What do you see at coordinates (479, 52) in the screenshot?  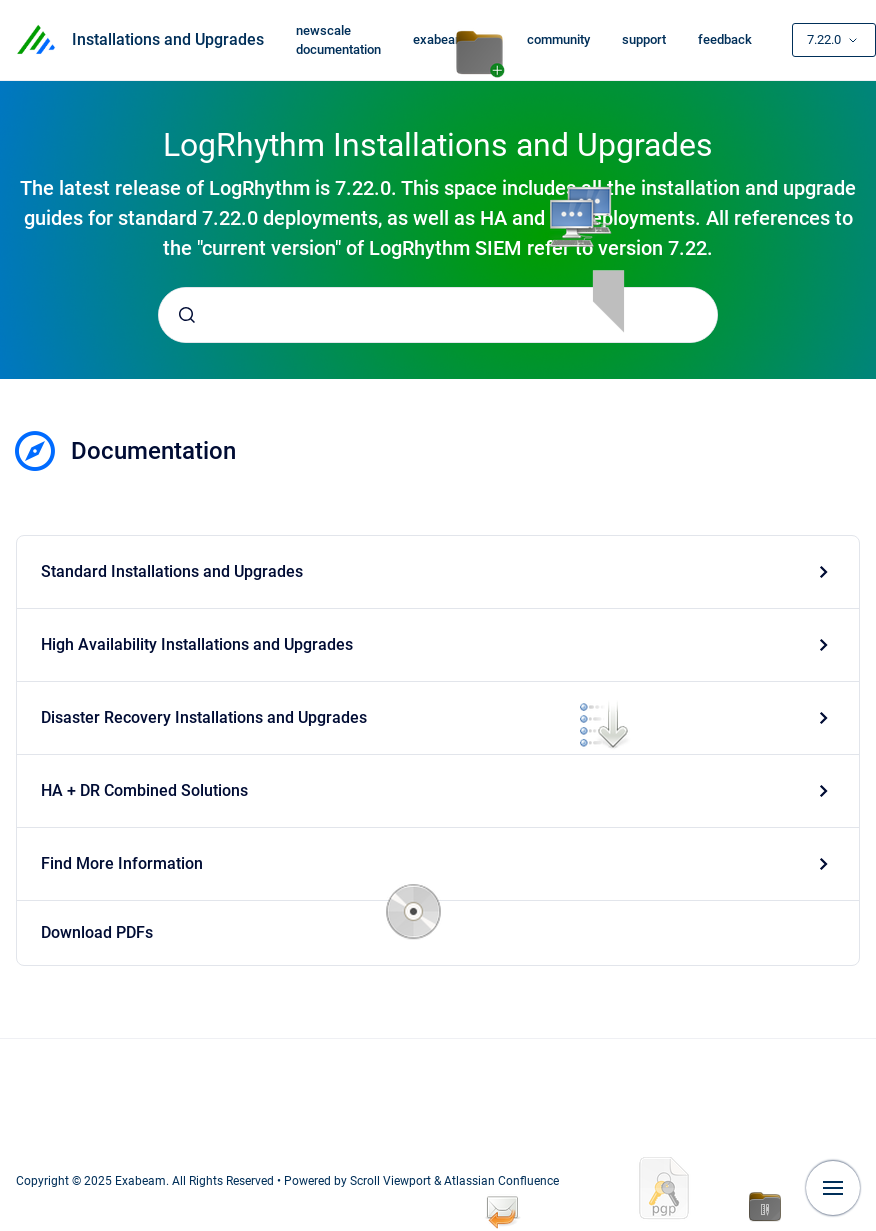 I see `create a new folder` at bounding box center [479, 52].